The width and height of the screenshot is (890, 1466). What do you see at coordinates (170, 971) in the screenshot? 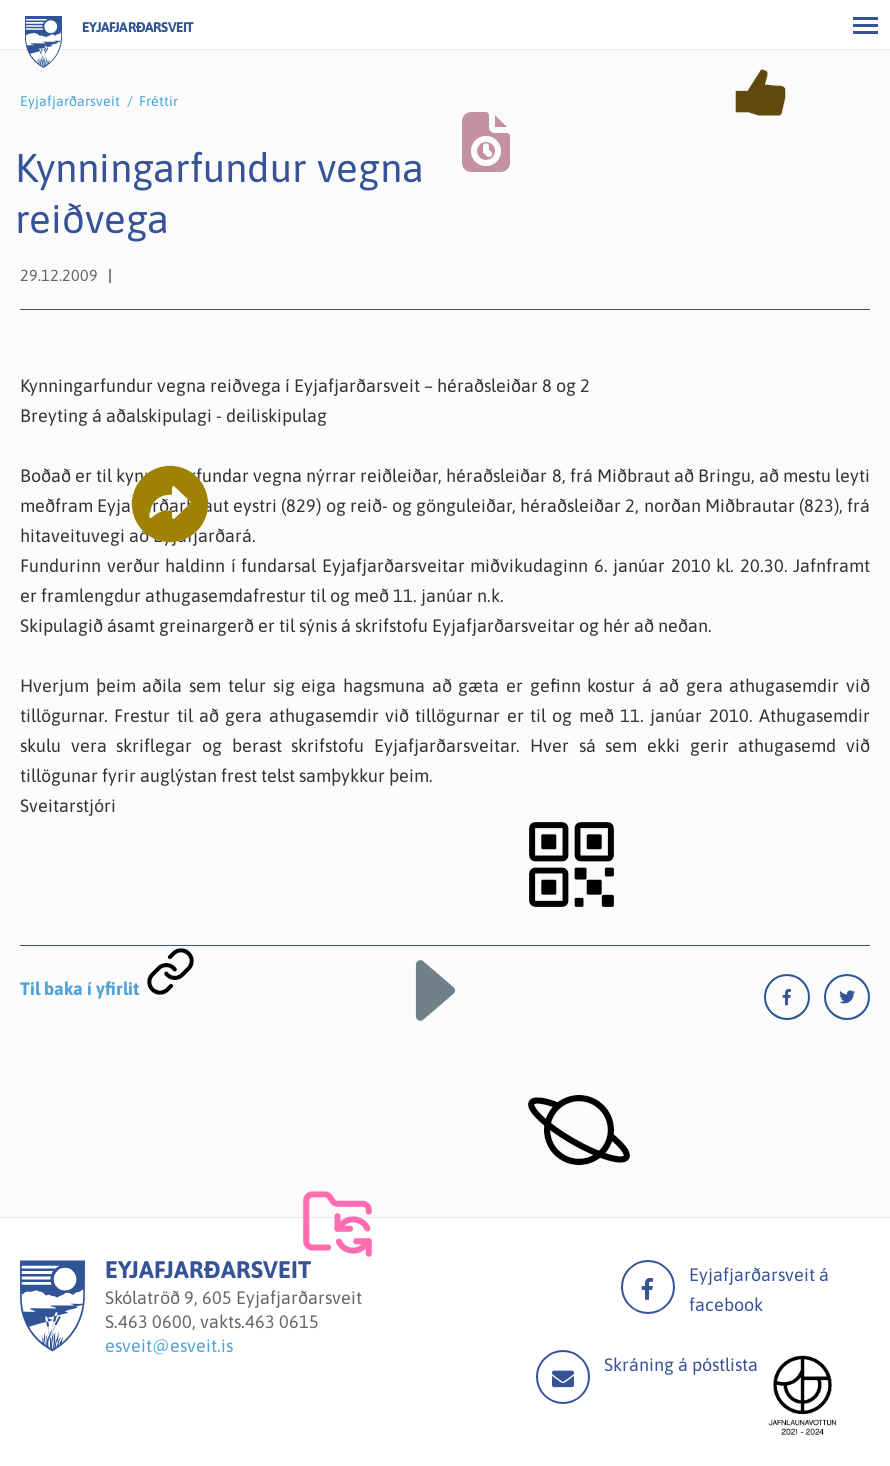
I see `copy or share a link` at bounding box center [170, 971].